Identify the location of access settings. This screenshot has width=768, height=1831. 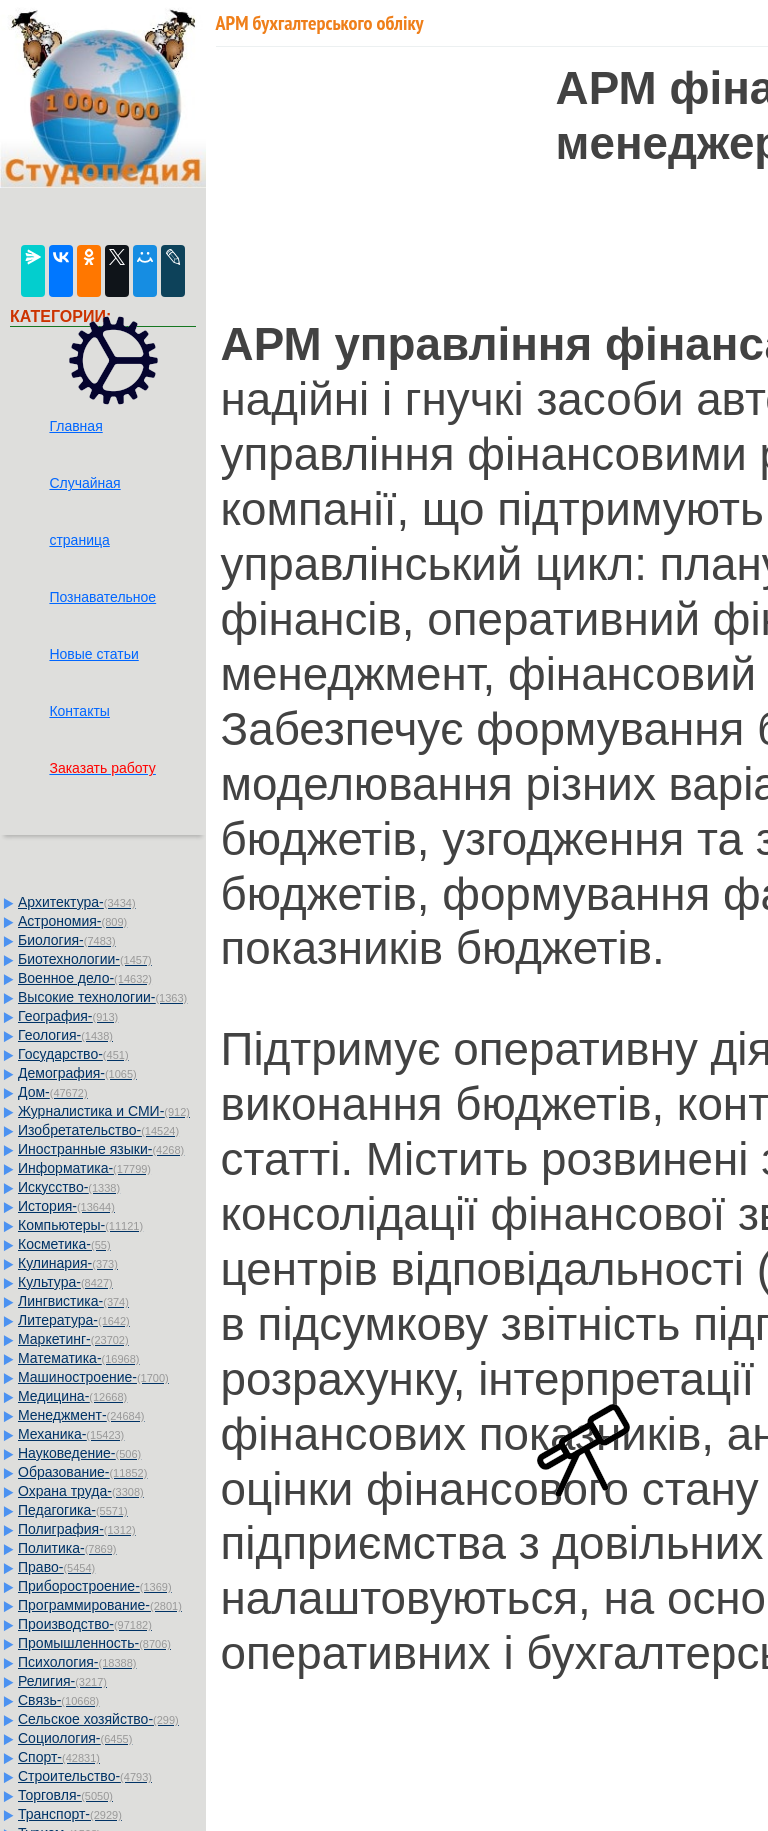
(113, 360).